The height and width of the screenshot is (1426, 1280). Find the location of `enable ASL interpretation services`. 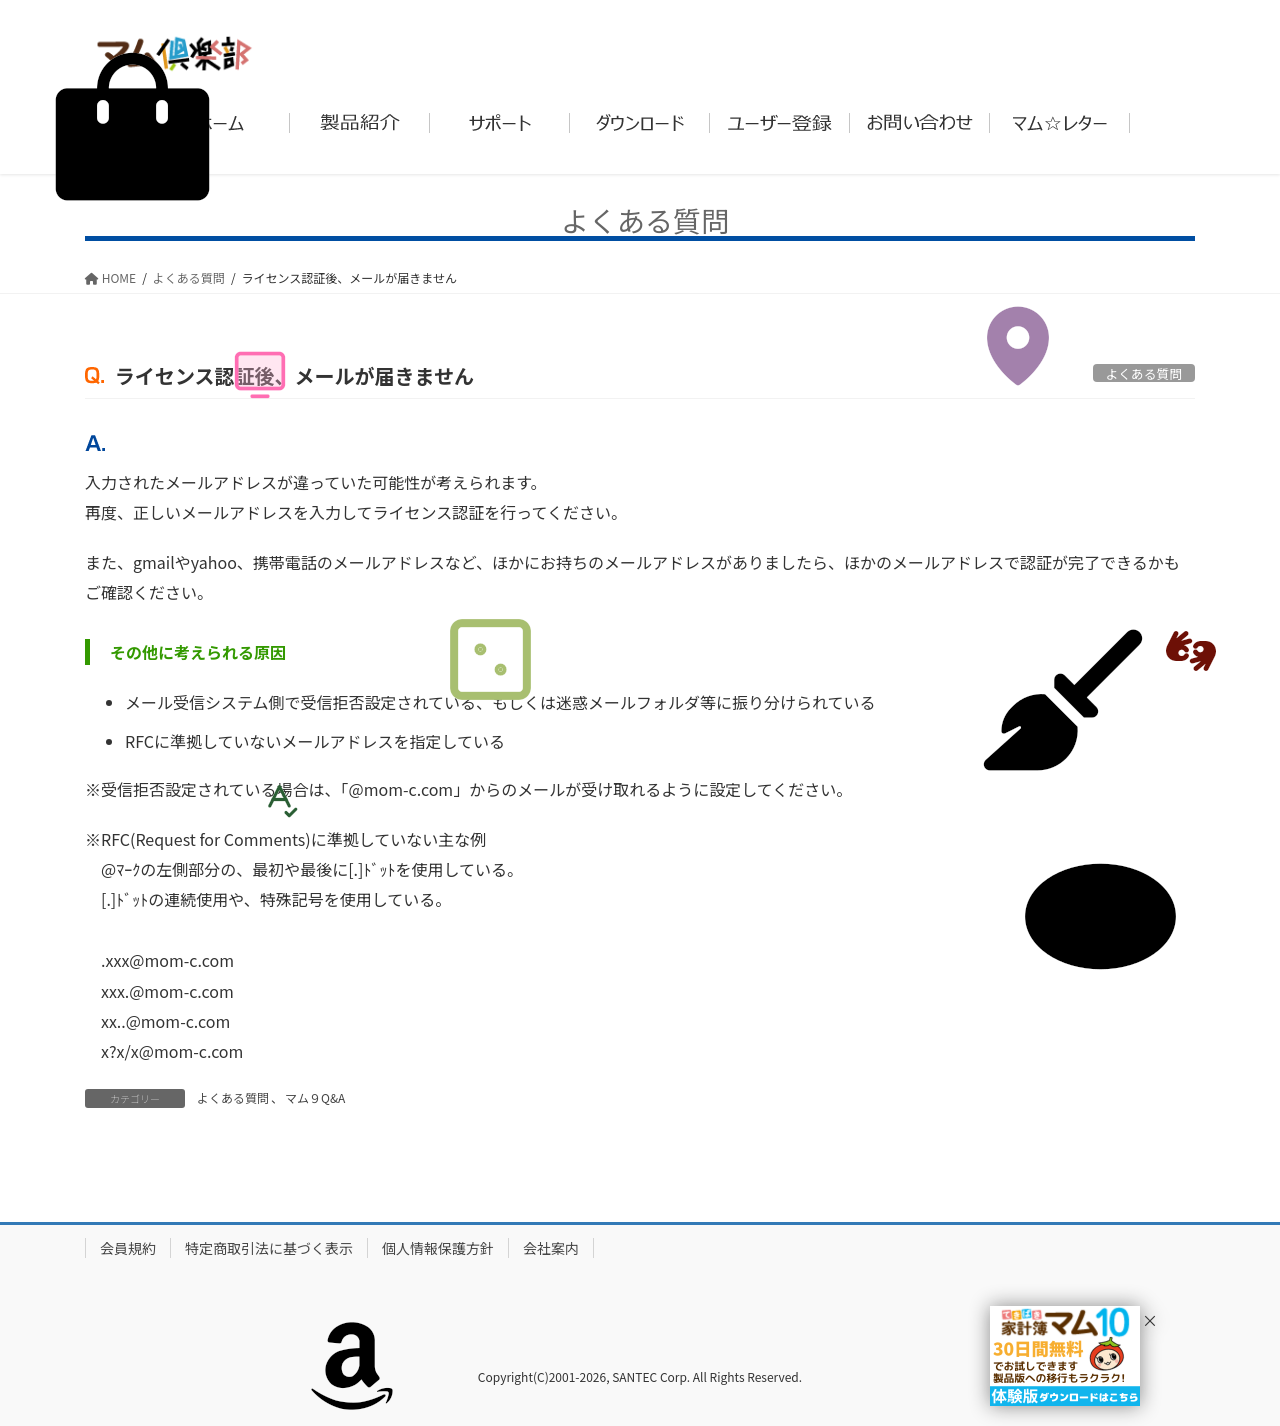

enable ASL interpretation services is located at coordinates (1191, 651).